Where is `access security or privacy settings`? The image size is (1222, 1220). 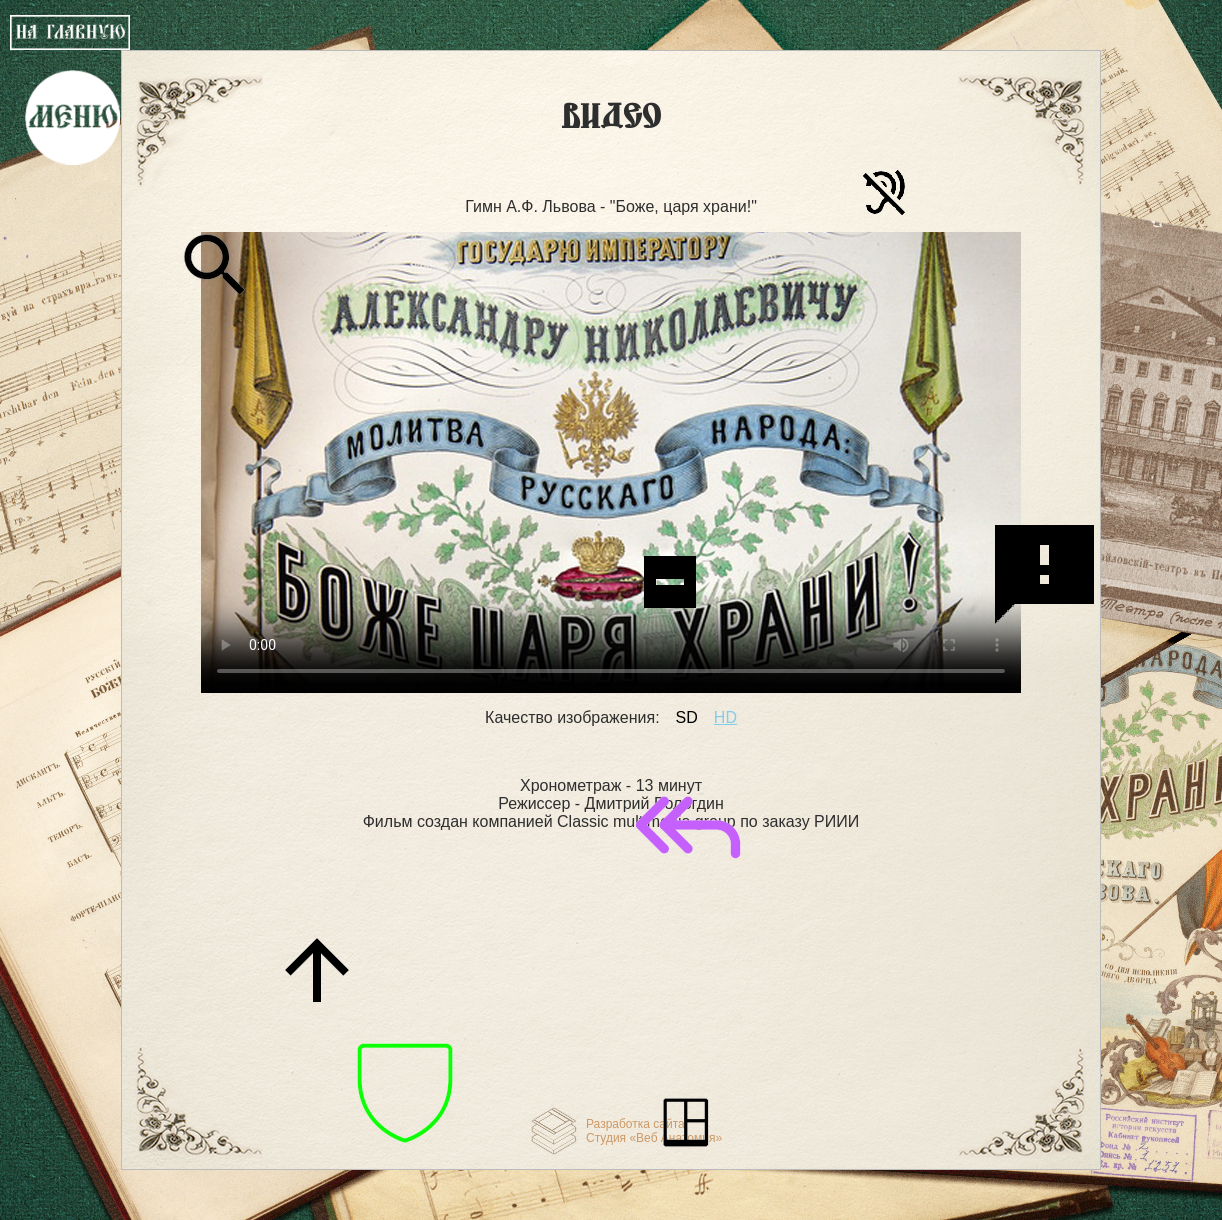 access security or privacy settings is located at coordinates (405, 1087).